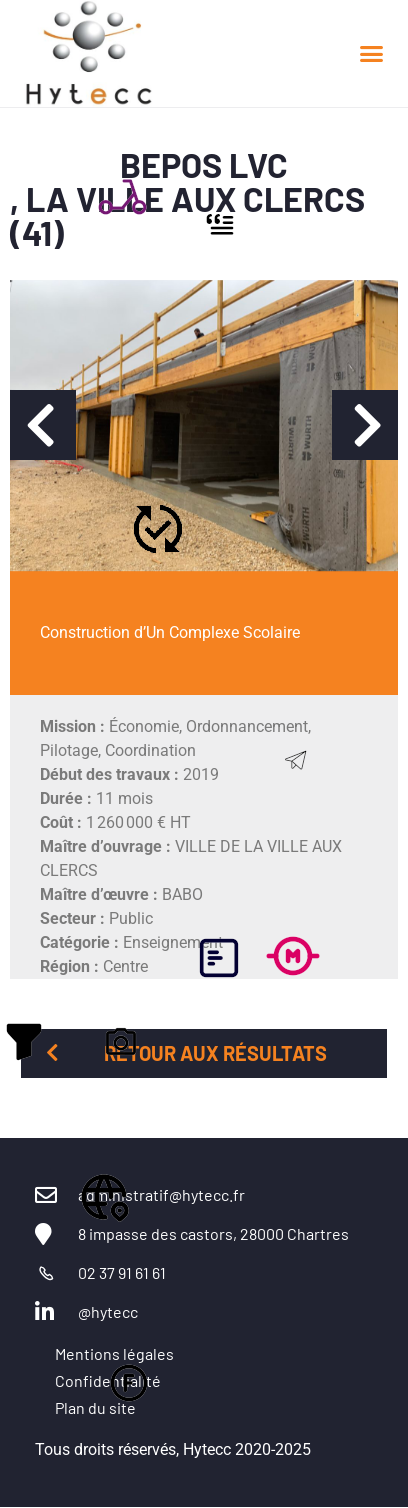  I want to click on indicates content has been published with recent changes, so click(158, 529).